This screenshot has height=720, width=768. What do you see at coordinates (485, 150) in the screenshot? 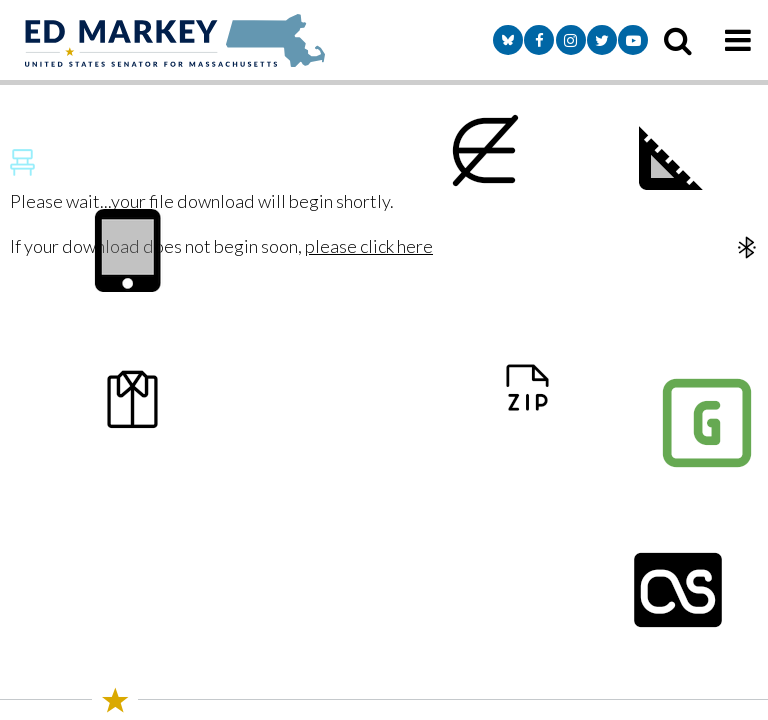
I see `indicates item is not part of a set or group` at bounding box center [485, 150].